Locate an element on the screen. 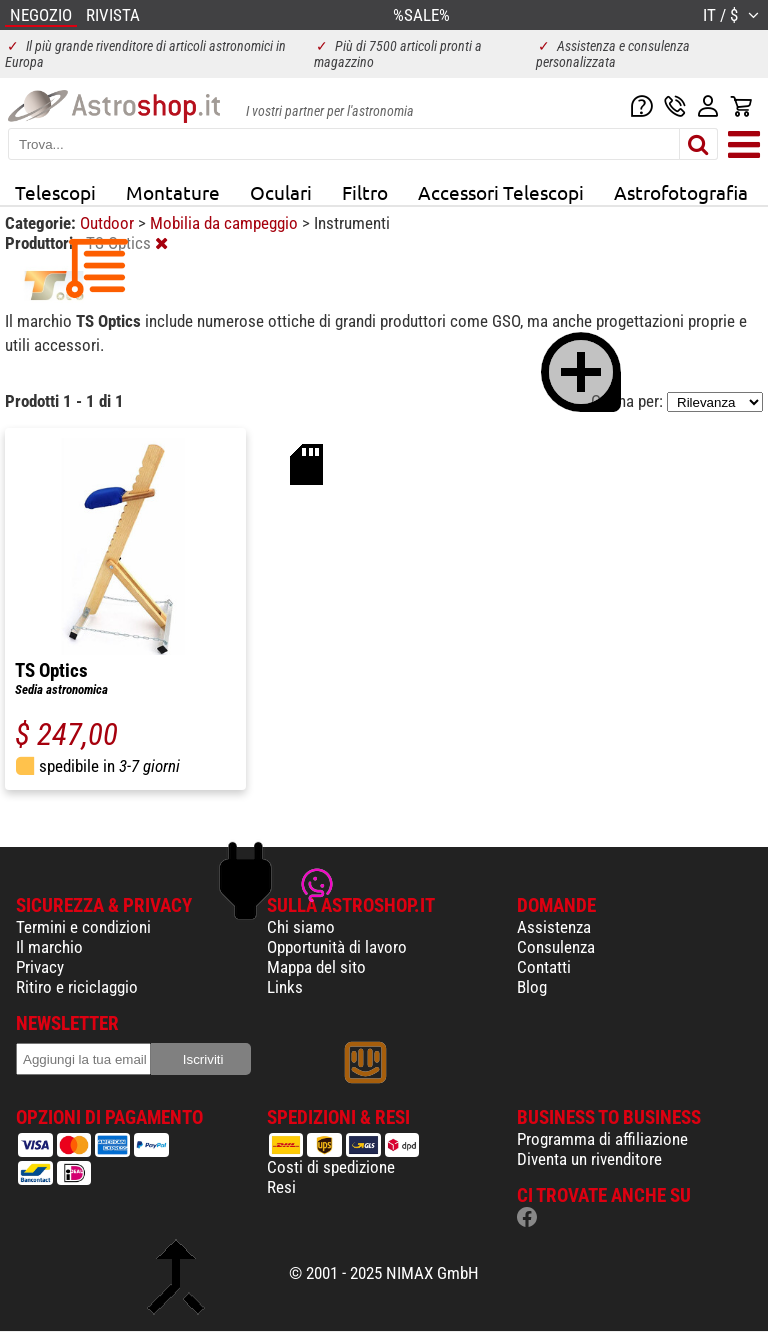  access sd card storage is located at coordinates (306, 464).